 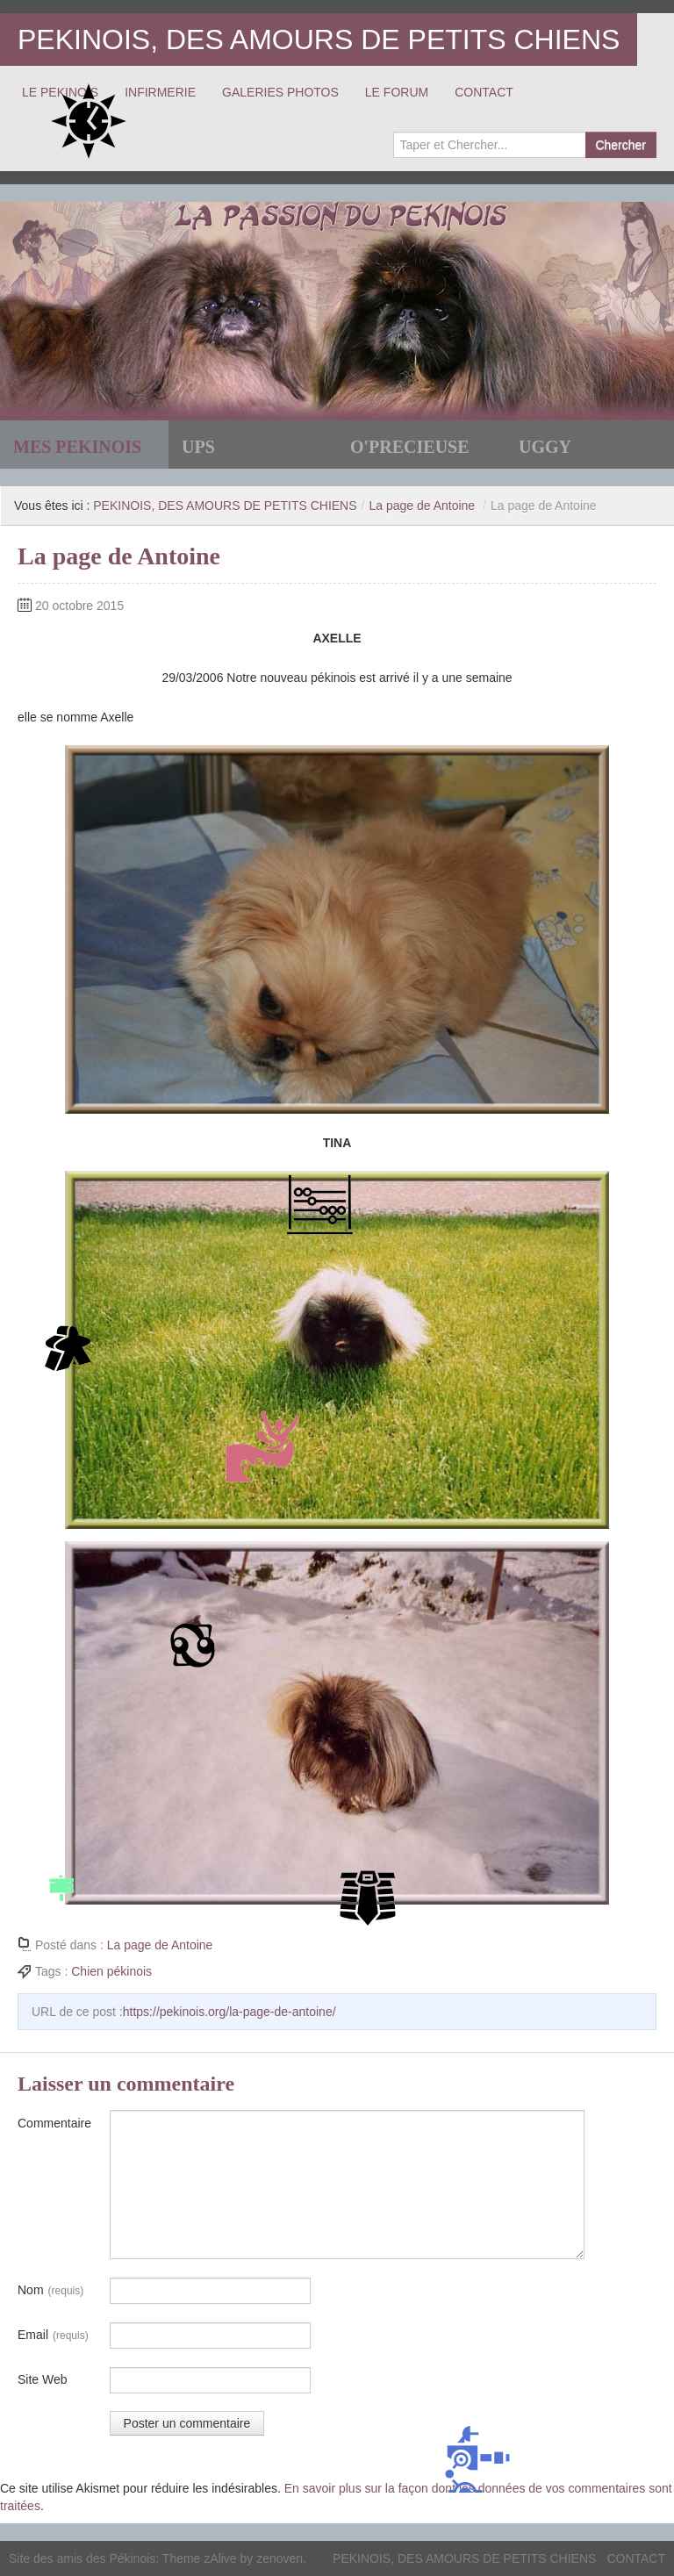 What do you see at coordinates (262, 1445) in the screenshot?
I see `summon a demon from a portal` at bounding box center [262, 1445].